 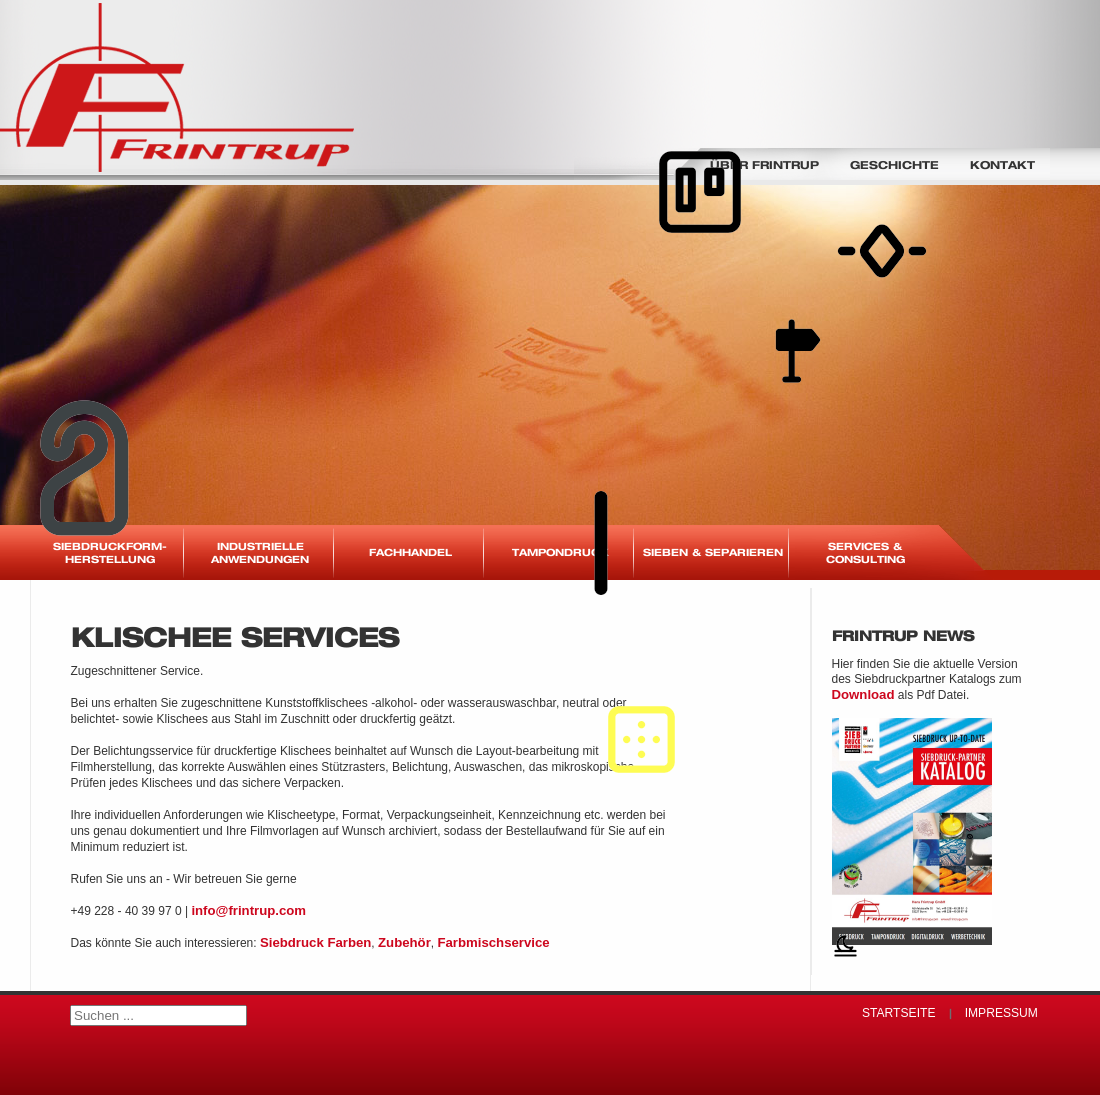 What do you see at coordinates (700, 192) in the screenshot?
I see `open Trello app` at bounding box center [700, 192].